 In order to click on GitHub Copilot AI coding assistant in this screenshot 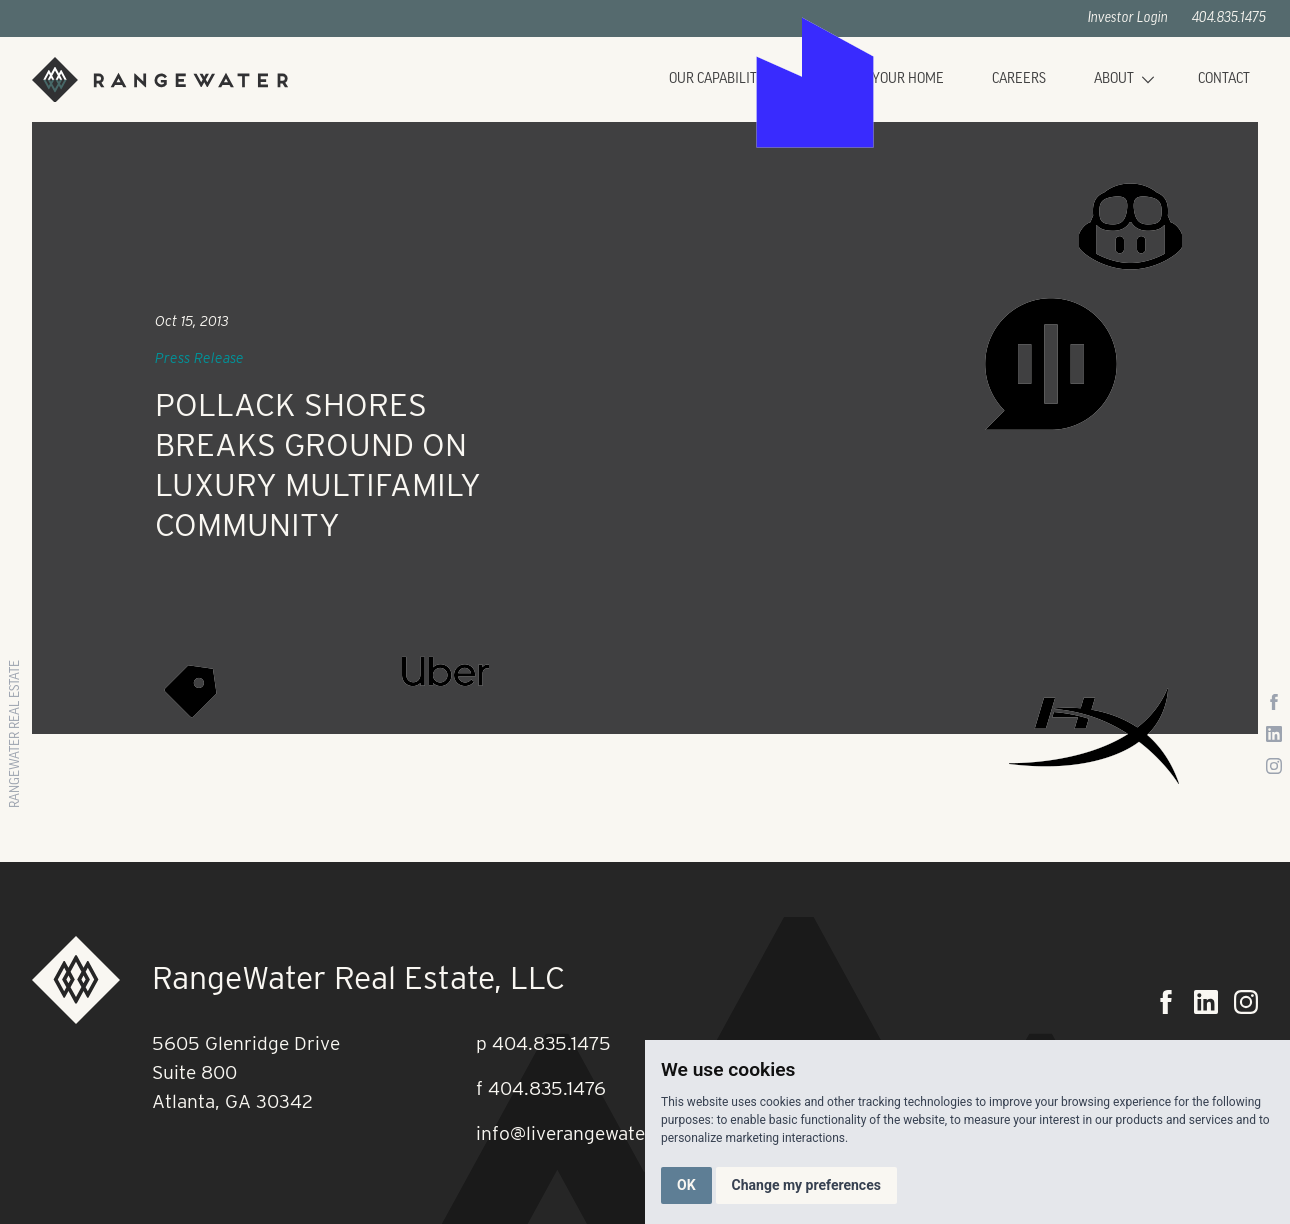, I will do `click(1130, 226)`.